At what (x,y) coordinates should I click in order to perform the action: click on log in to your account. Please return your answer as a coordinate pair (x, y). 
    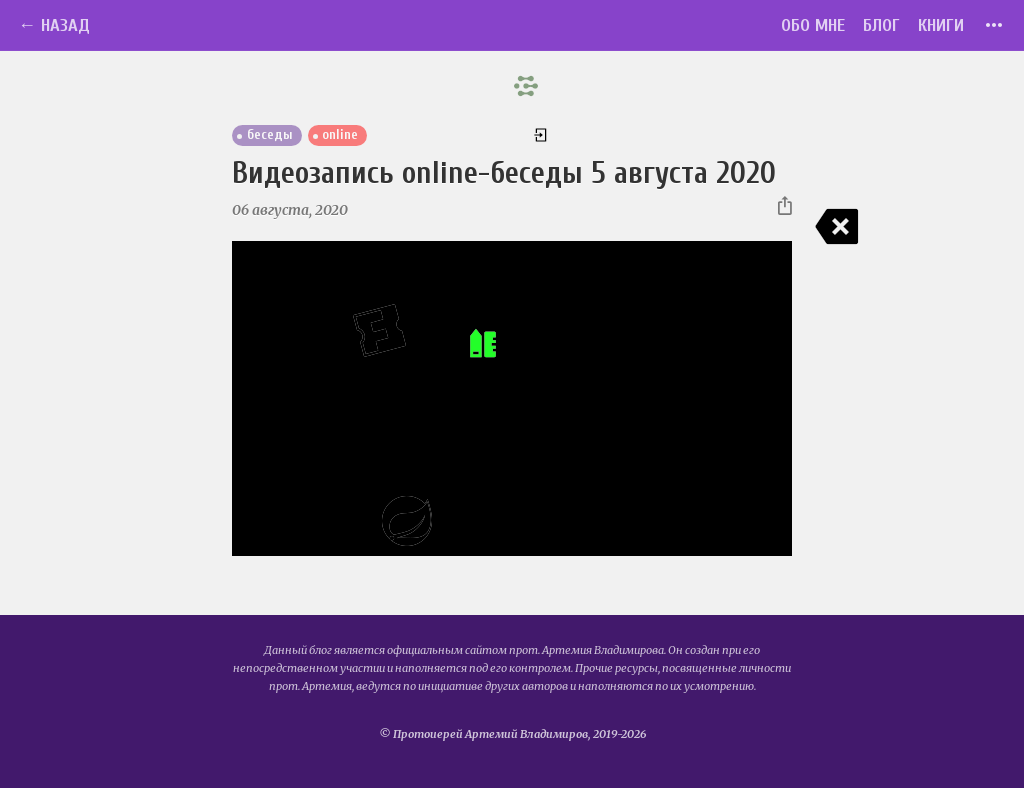
    Looking at the image, I should click on (541, 135).